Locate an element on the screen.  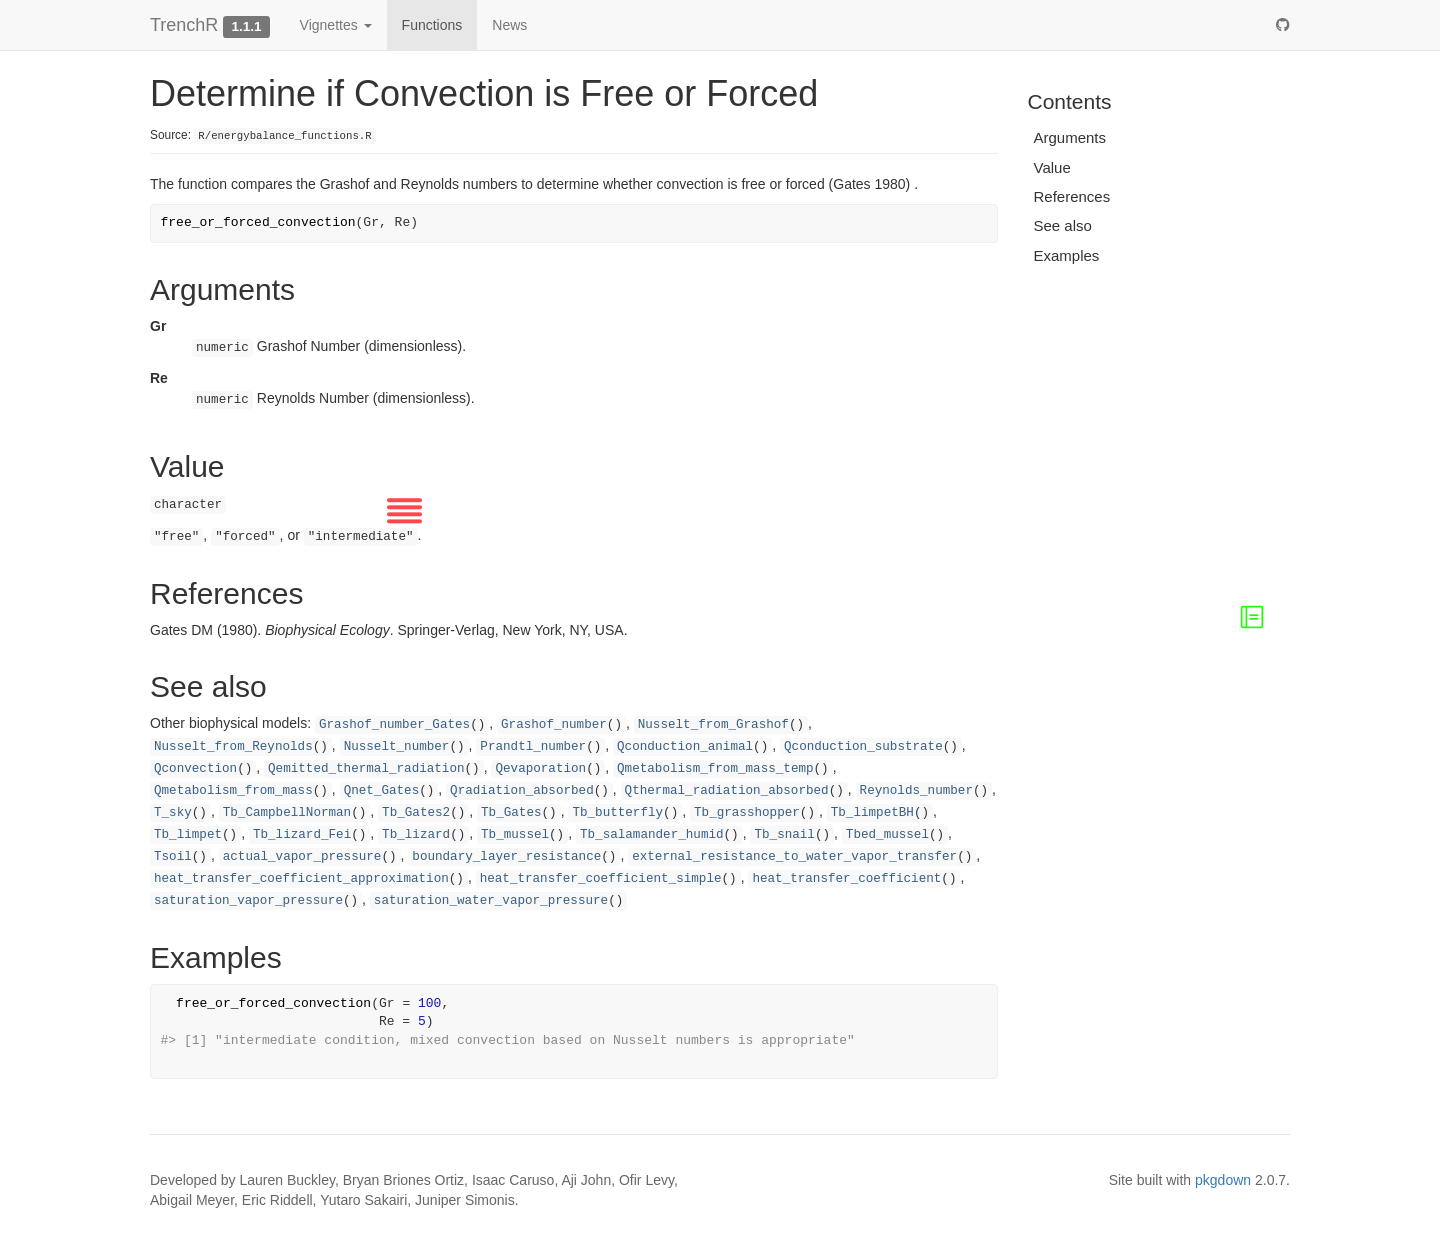
justify text alignment is located at coordinates (404, 511).